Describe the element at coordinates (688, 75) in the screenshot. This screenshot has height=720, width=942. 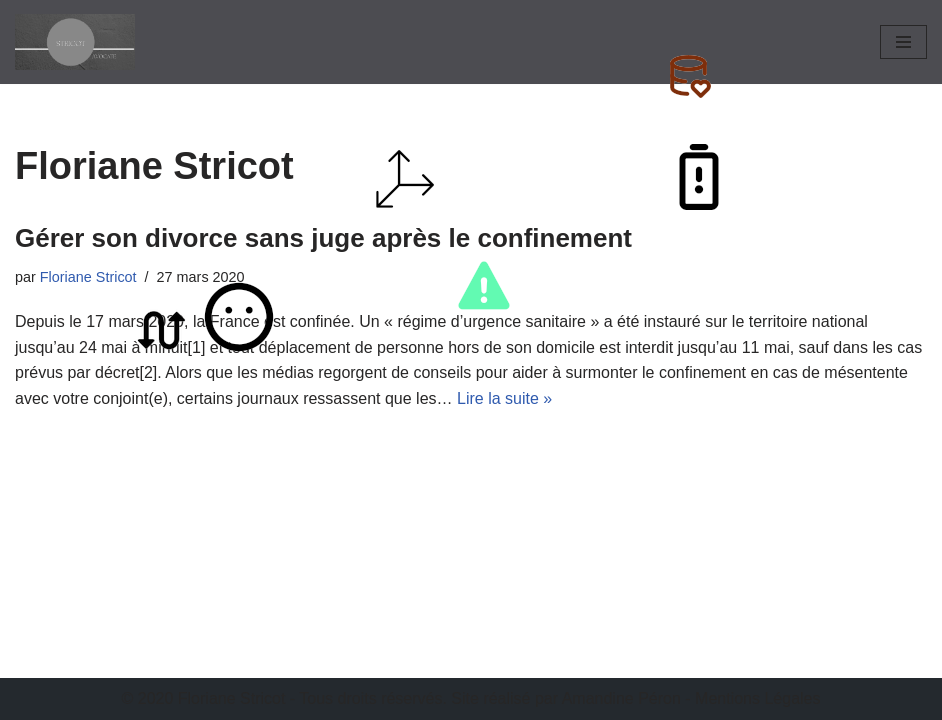
I see `add database to favorites` at that location.